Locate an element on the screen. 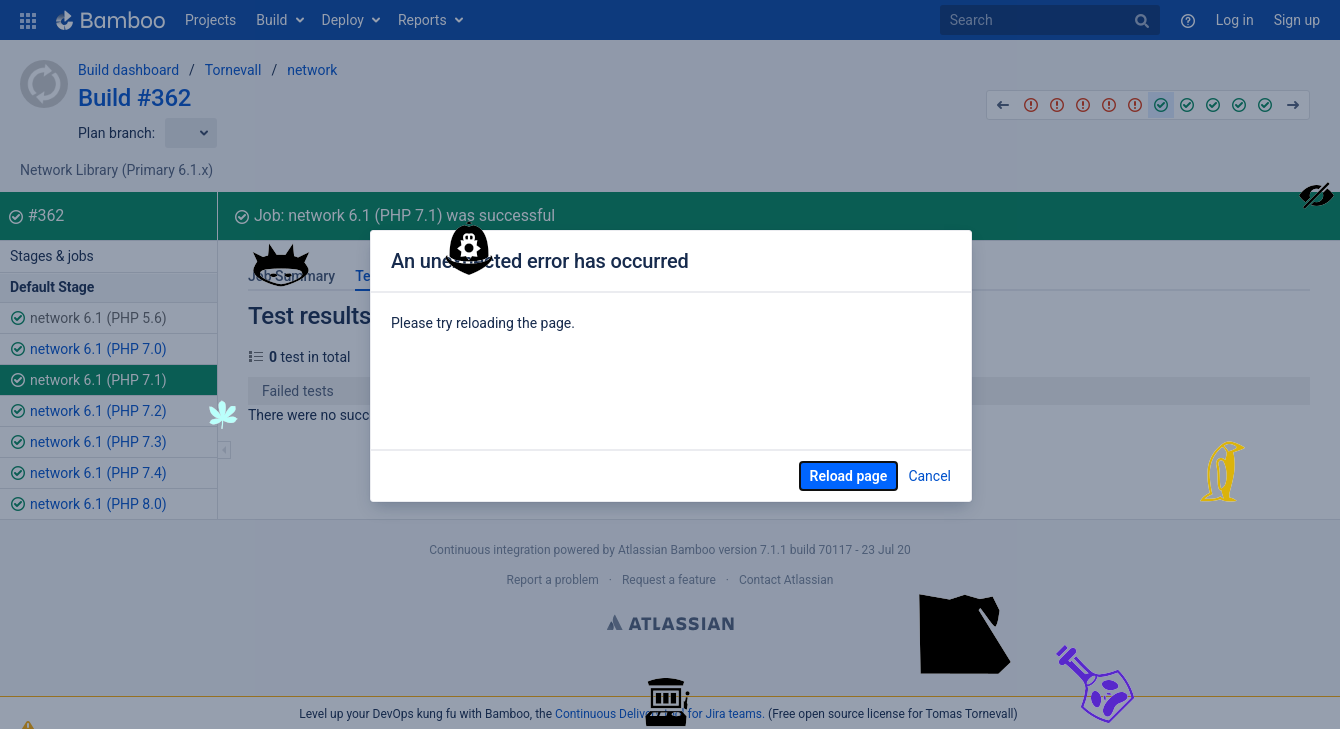 The width and height of the screenshot is (1340, 729). hide content or toggle visibility off is located at coordinates (1316, 195).